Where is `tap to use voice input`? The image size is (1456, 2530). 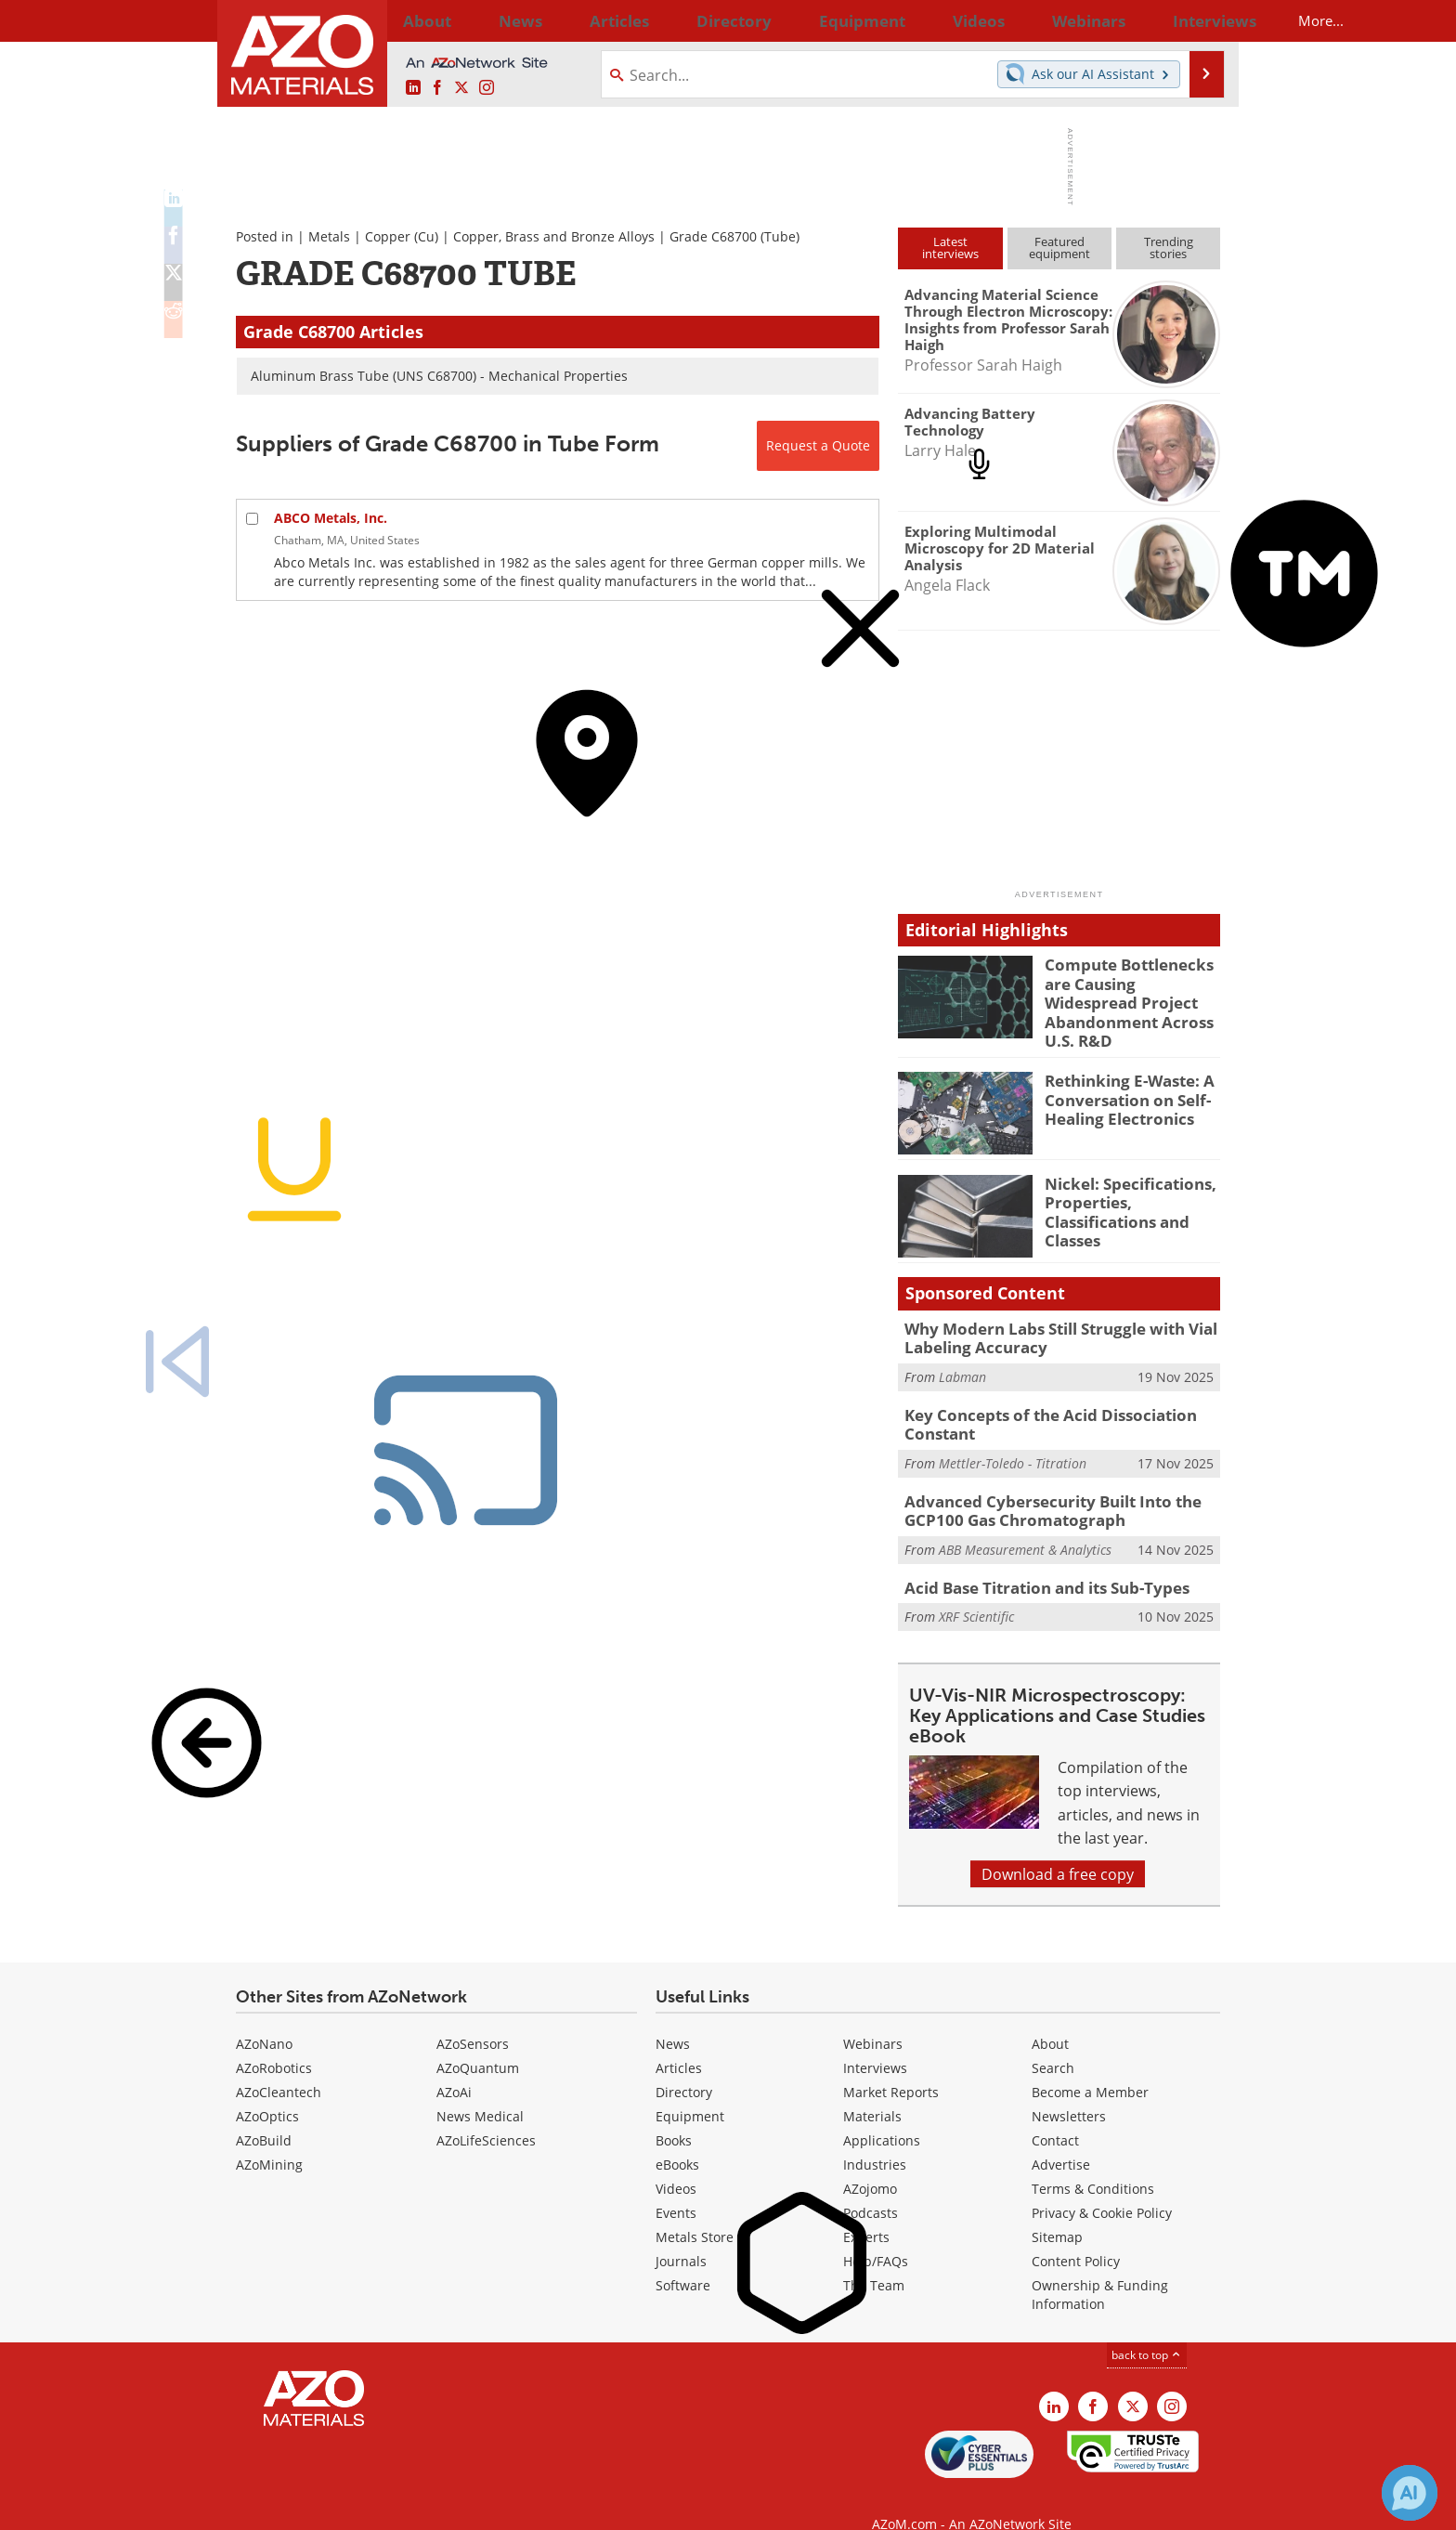
tap to use voice input is located at coordinates (979, 463).